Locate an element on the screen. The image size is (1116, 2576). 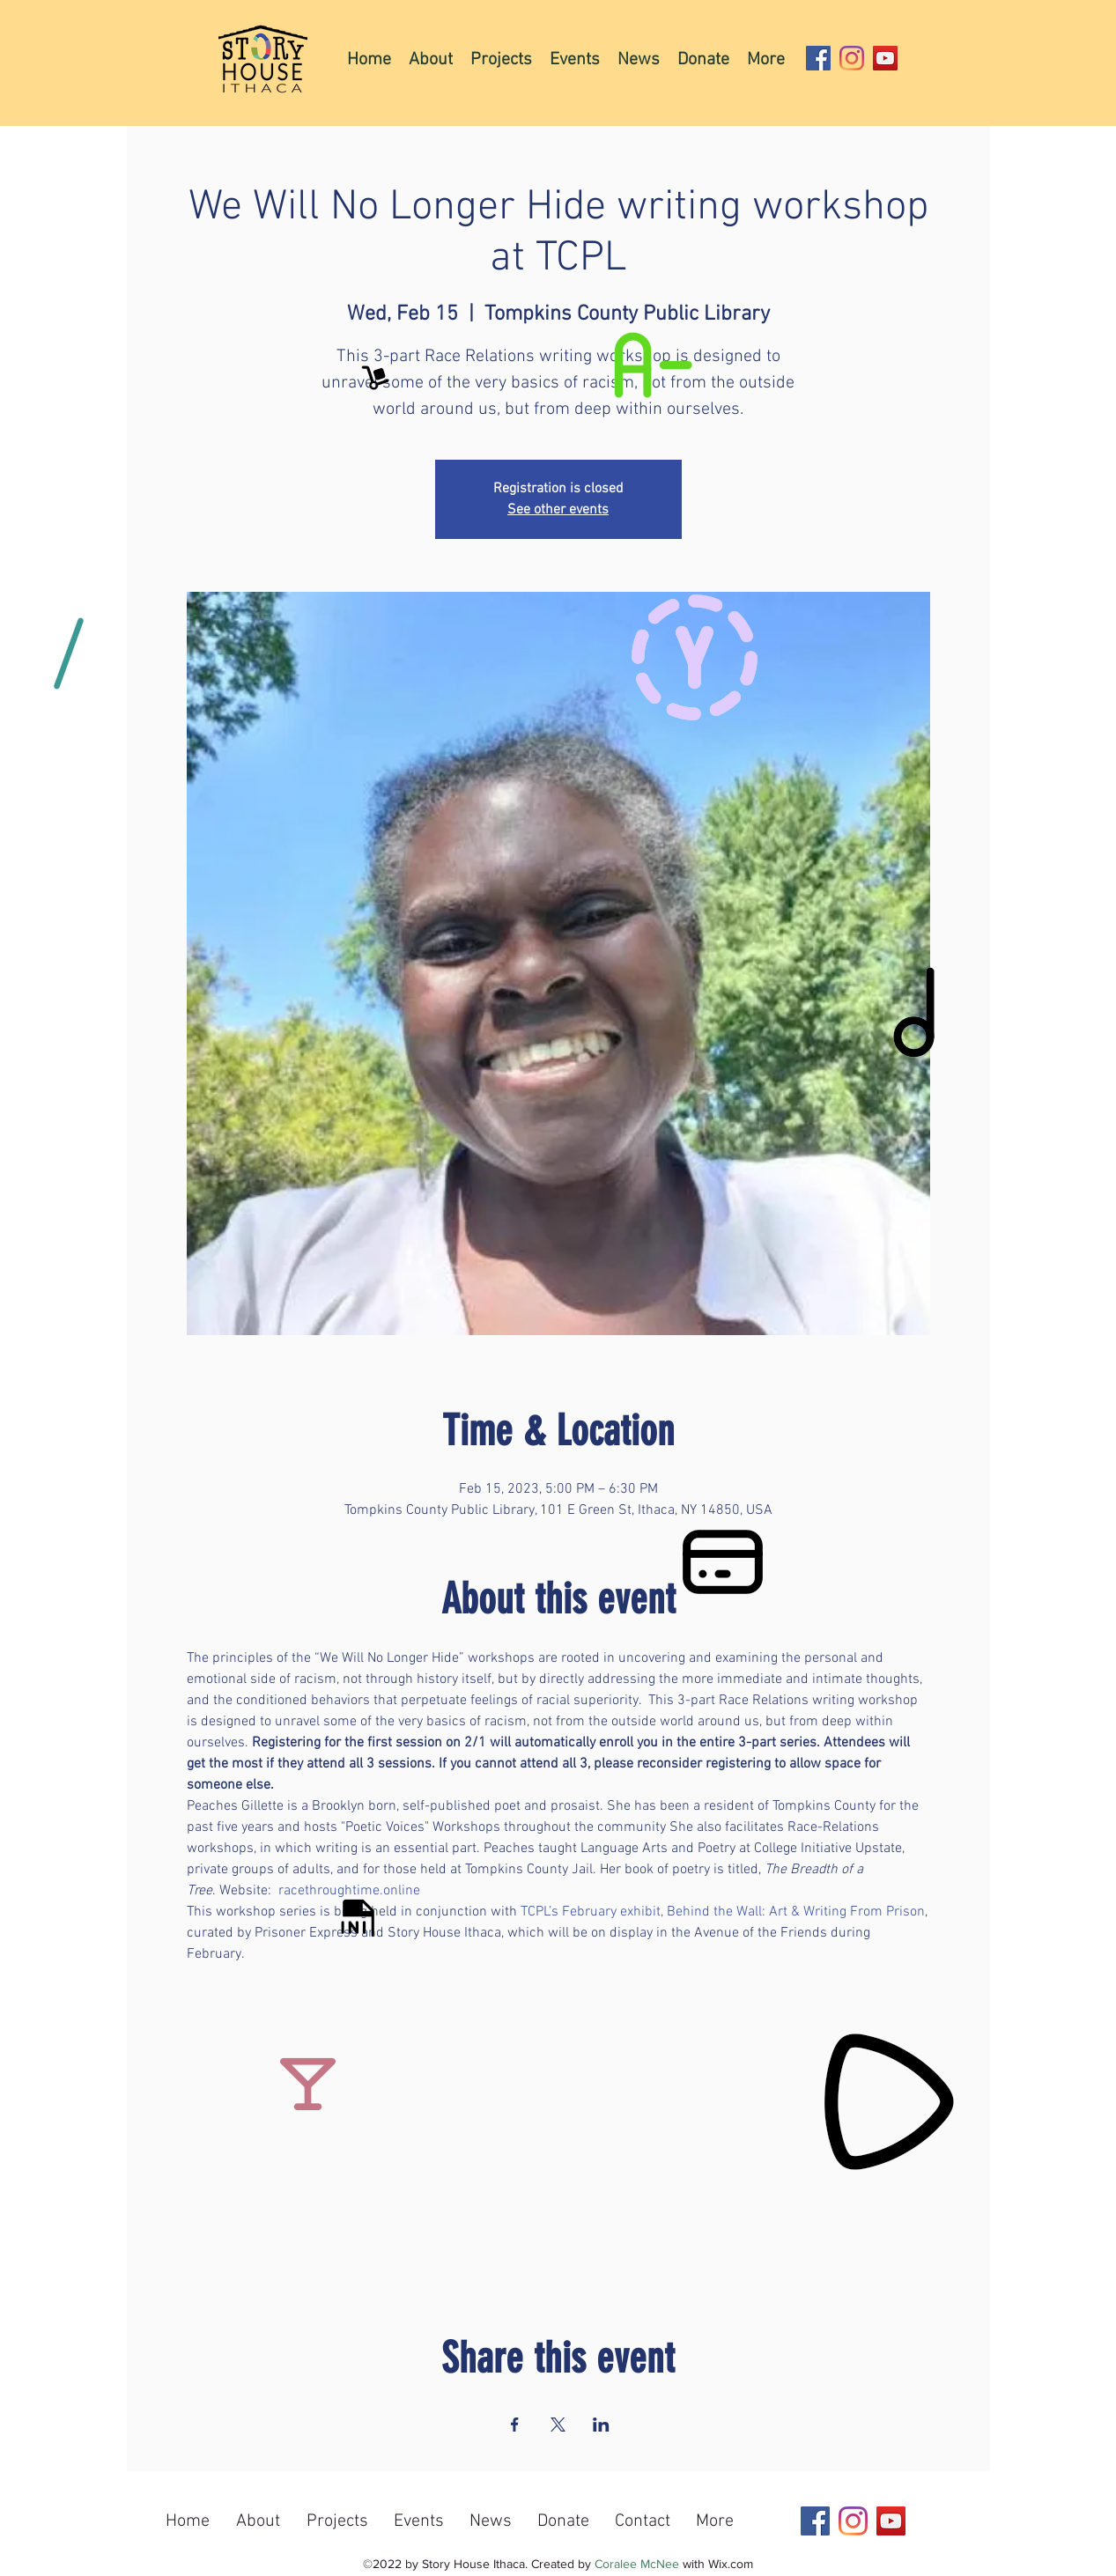
manage payment methods is located at coordinates (722, 1561).